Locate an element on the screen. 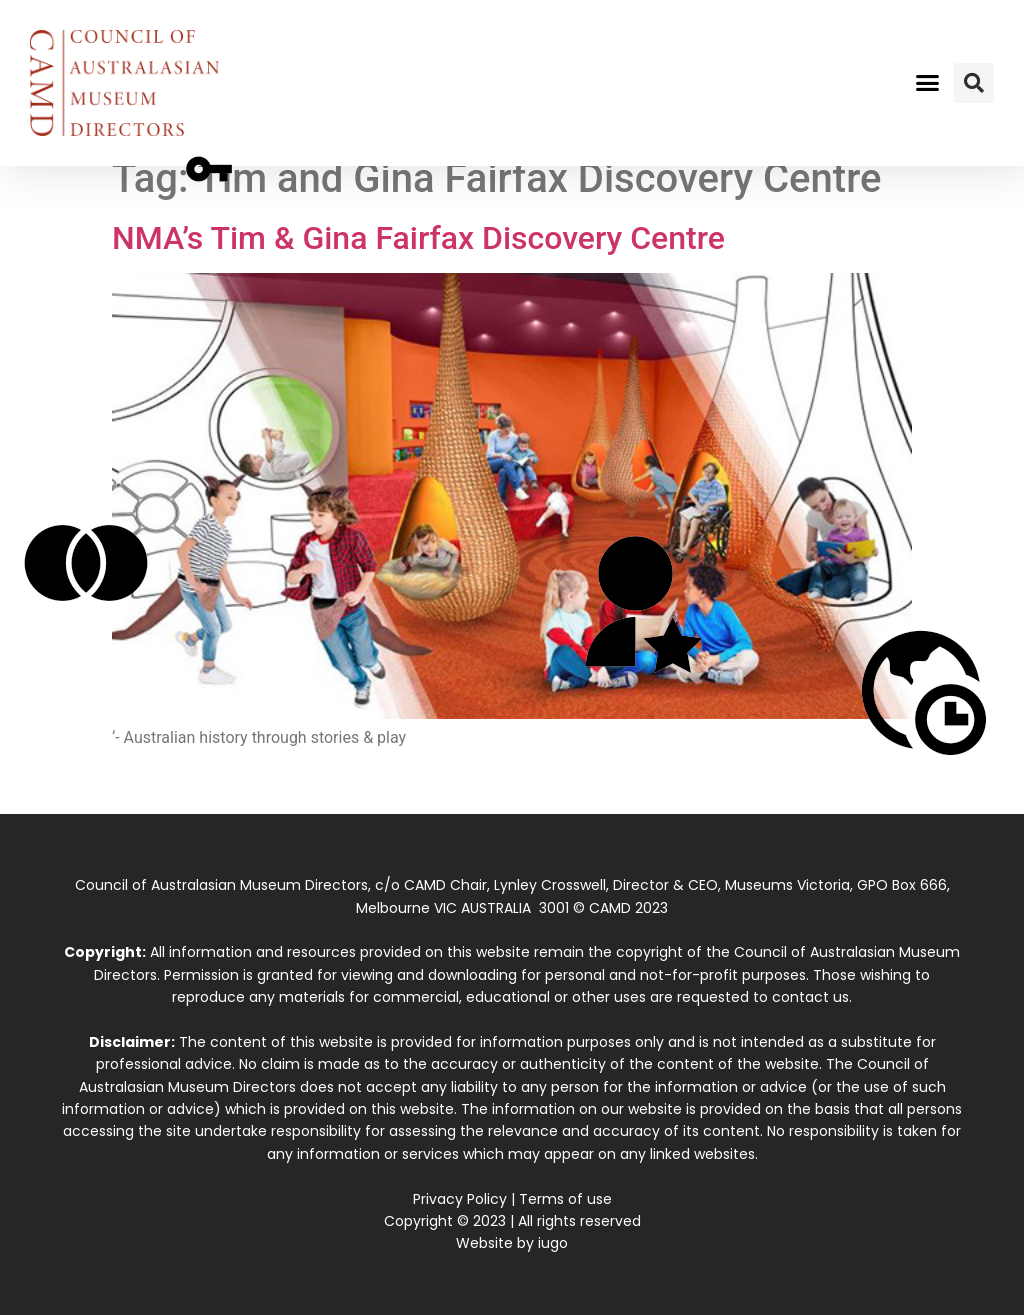 The height and width of the screenshot is (1315, 1024). access security or authentication settings is located at coordinates (209, 169).